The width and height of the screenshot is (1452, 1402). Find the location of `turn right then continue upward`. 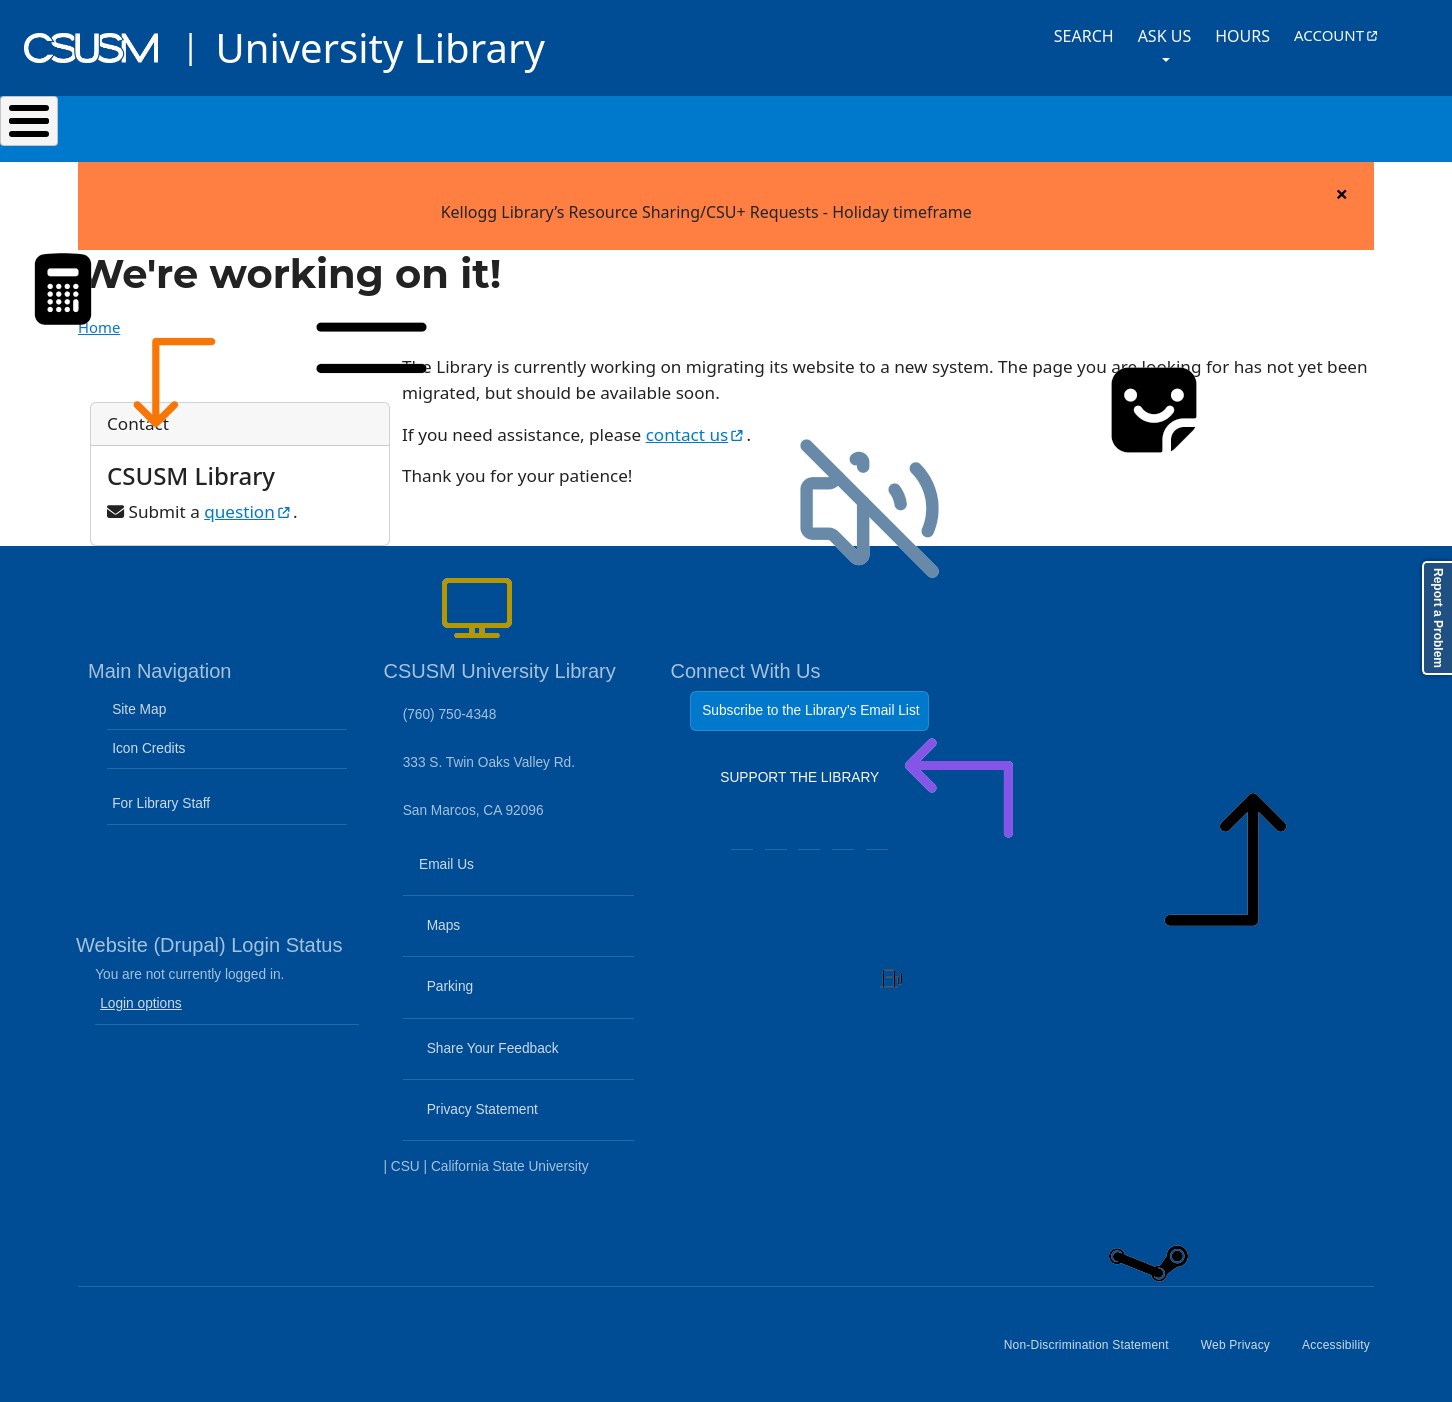

turn right then continue upward is located at coordinates (1225, 859).